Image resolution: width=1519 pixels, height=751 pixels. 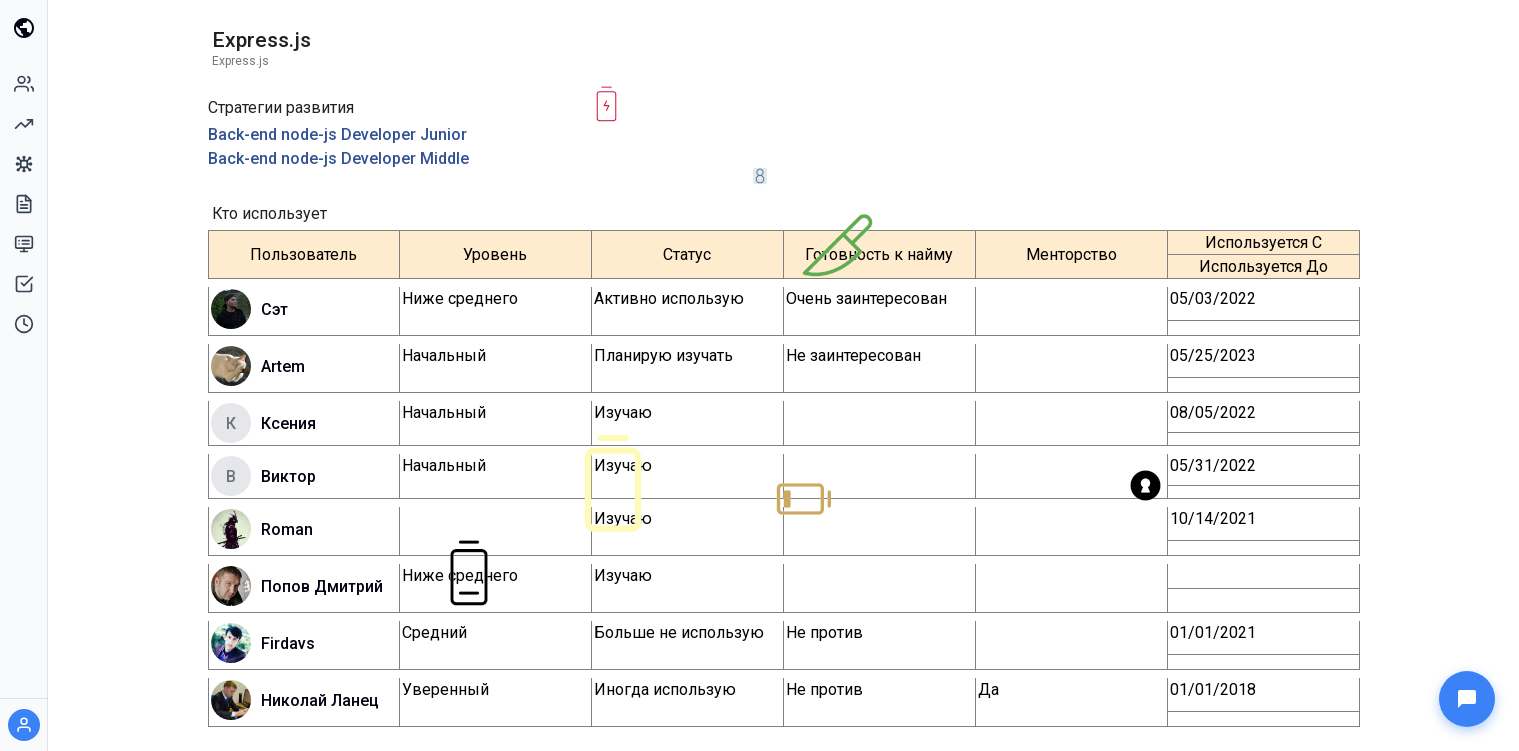 What do you see at coordinates (606, 104) in the screenshot?
I see `indicates device is currently charging` at bounding box center [606, 104].